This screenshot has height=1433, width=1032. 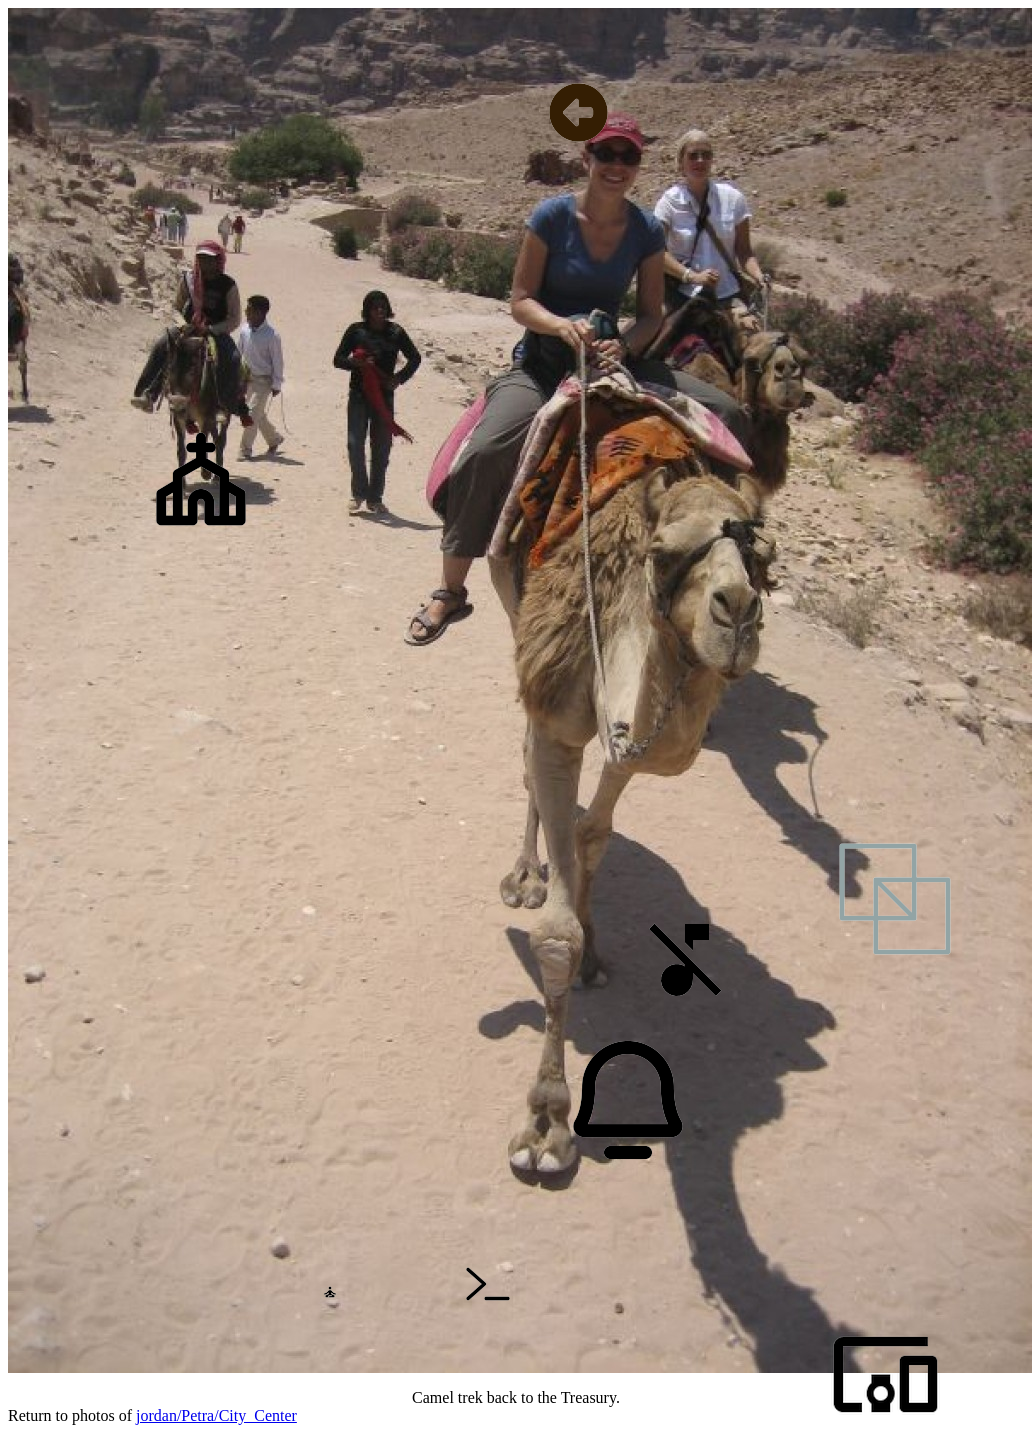 What do you see at coordinates (895, 899) in the screenshot?
I see `intersect or merge two layers` at bounding box center [895, 899].